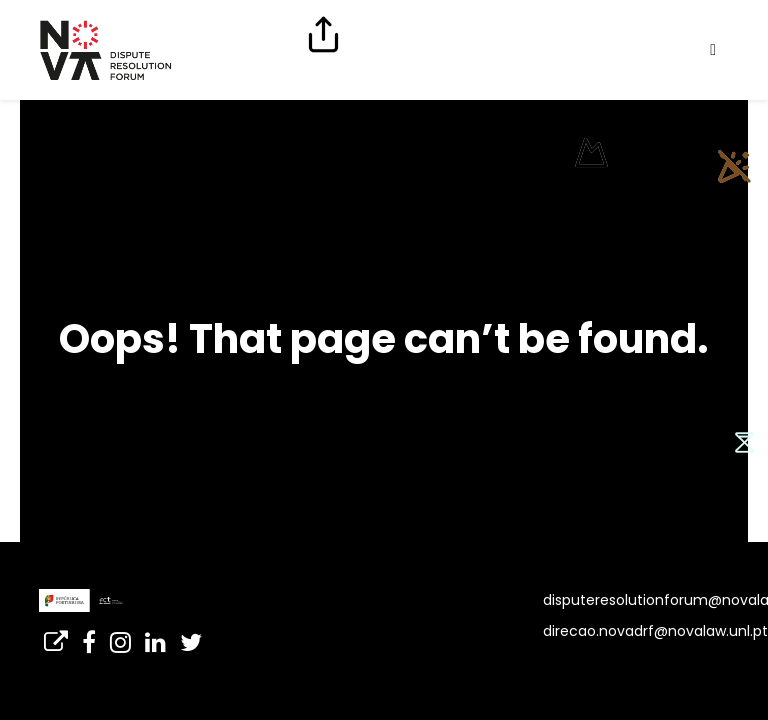 This screenshot has height=720, width=768. What do you see at coordinates (591, 152) in the screenshot?
I see `view outdoor or nature-related content` at bounding box center [591, 152].